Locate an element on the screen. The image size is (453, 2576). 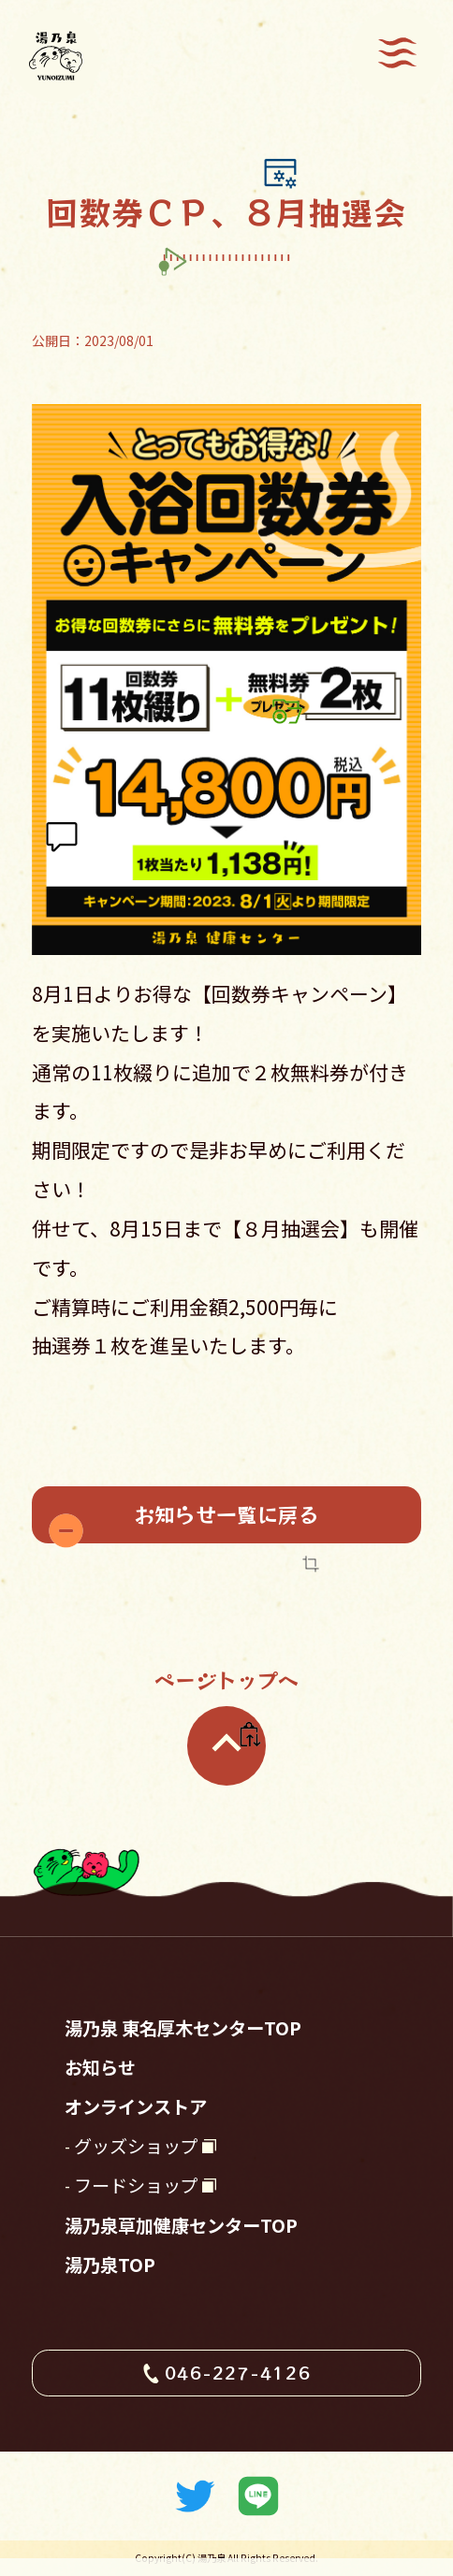
run tests with code coverage is located at coordinates (171, 260).